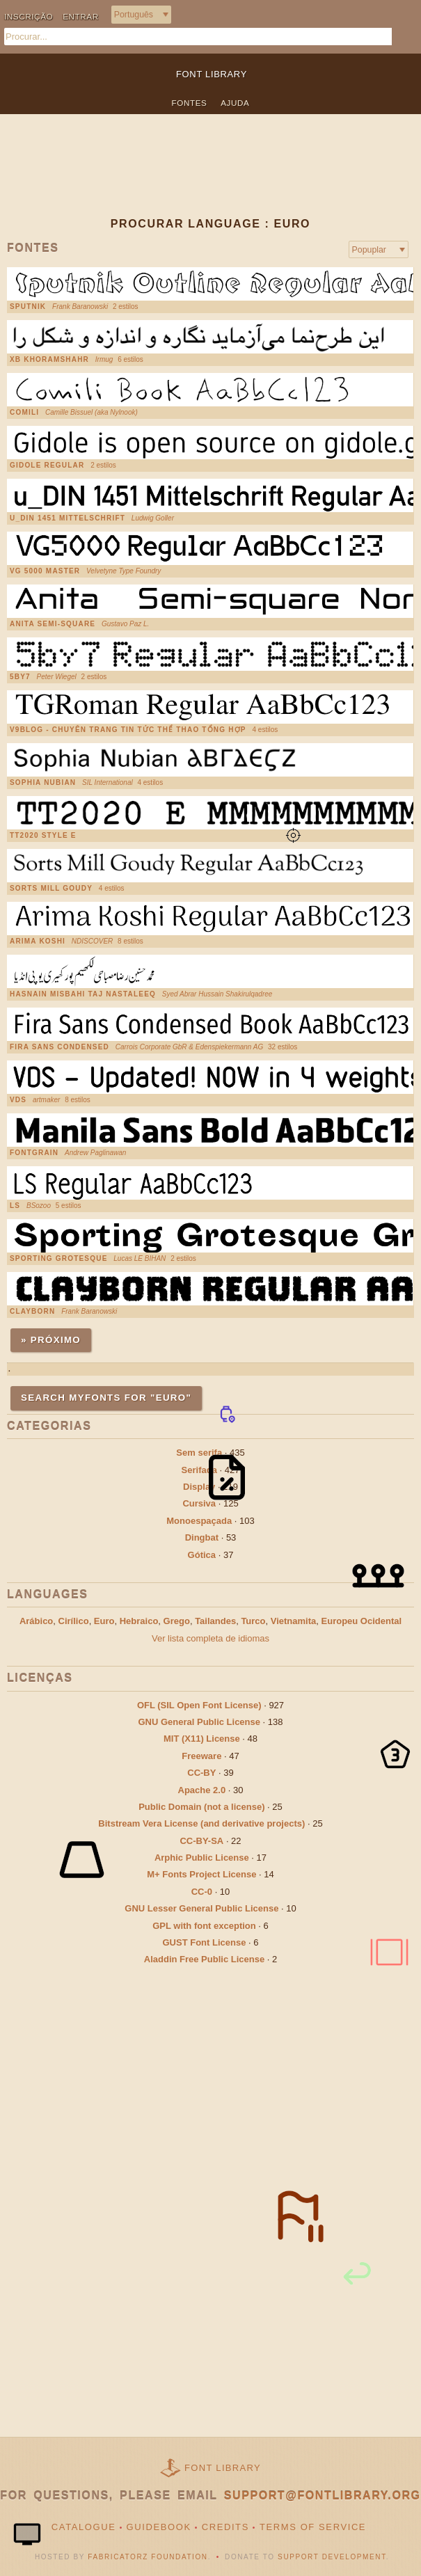 Image resolution: width=421 pixels, height=2576 pixels. Describe the element at coordinates (227, 1477) in the screenshot. I see `view document with percentage or discount details` at that location.